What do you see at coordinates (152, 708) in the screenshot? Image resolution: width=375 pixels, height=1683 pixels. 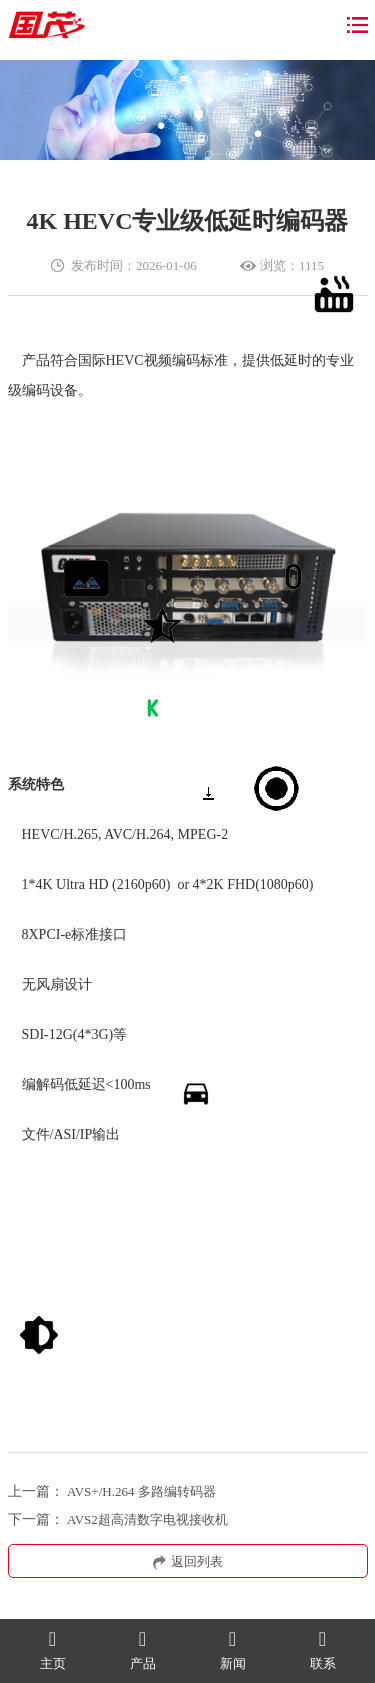 I see `indicates items starting with the letter K` at bounding box center [152, 708].